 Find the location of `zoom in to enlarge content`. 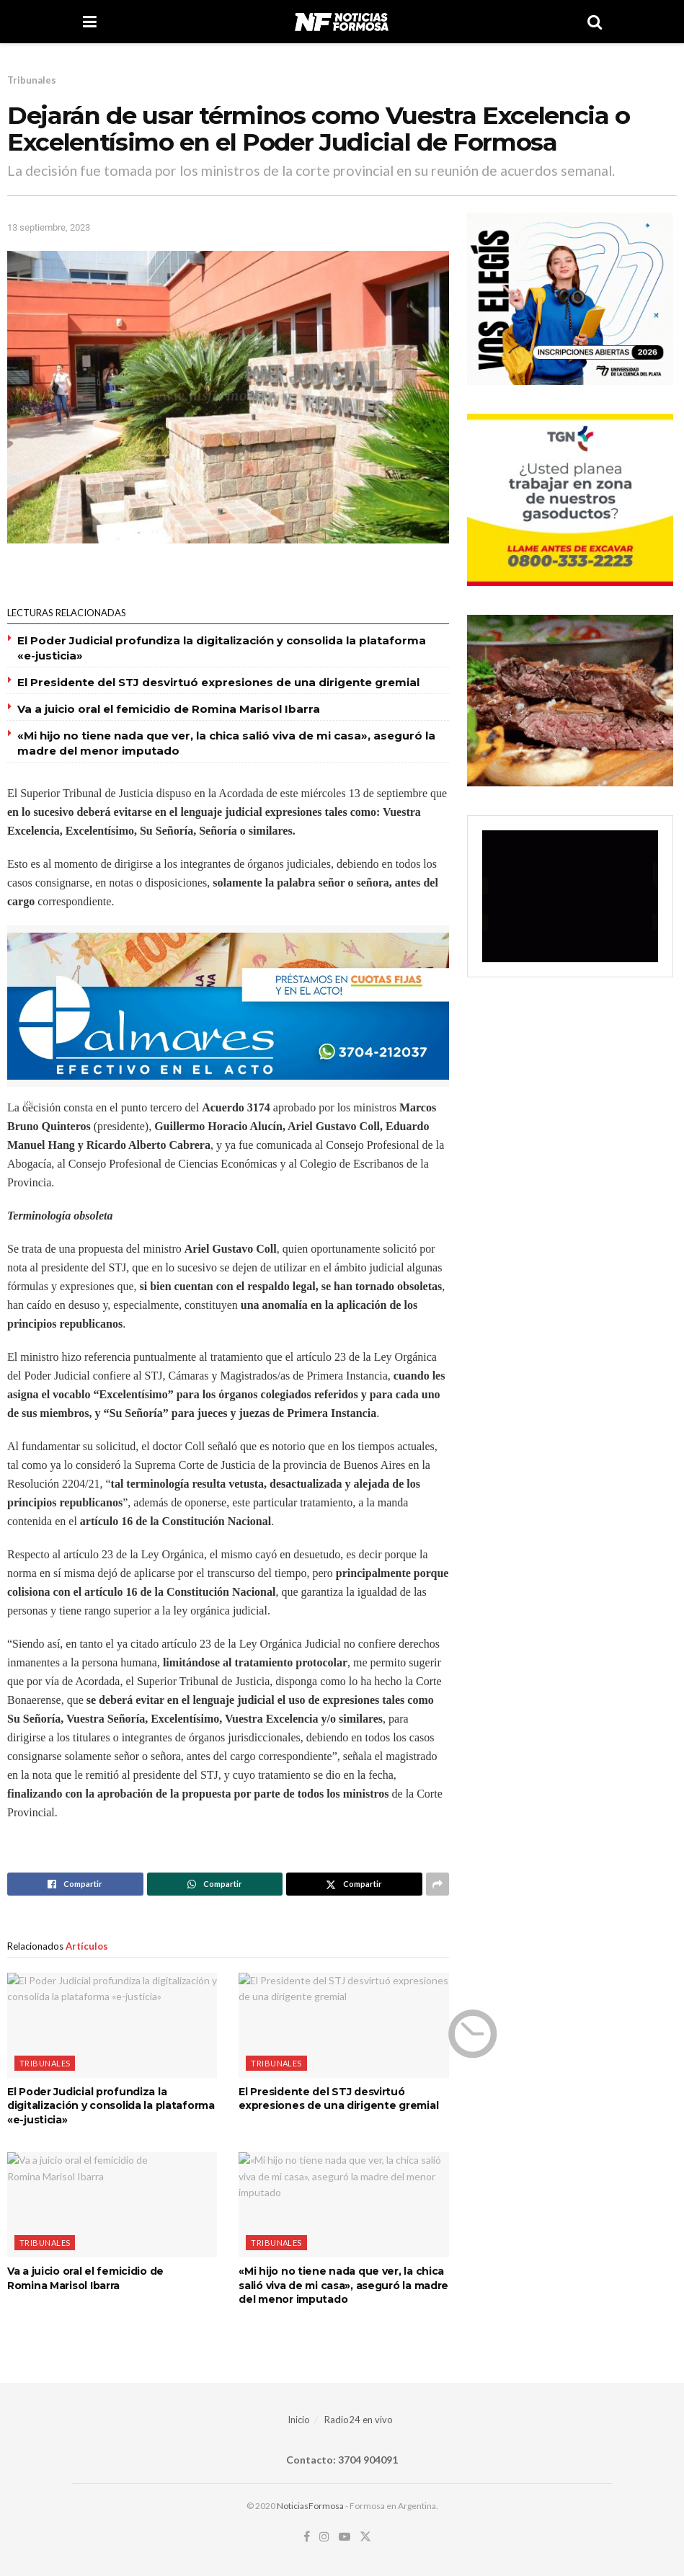

zoom in to enlarge content is located at coordinates (28, 1103).